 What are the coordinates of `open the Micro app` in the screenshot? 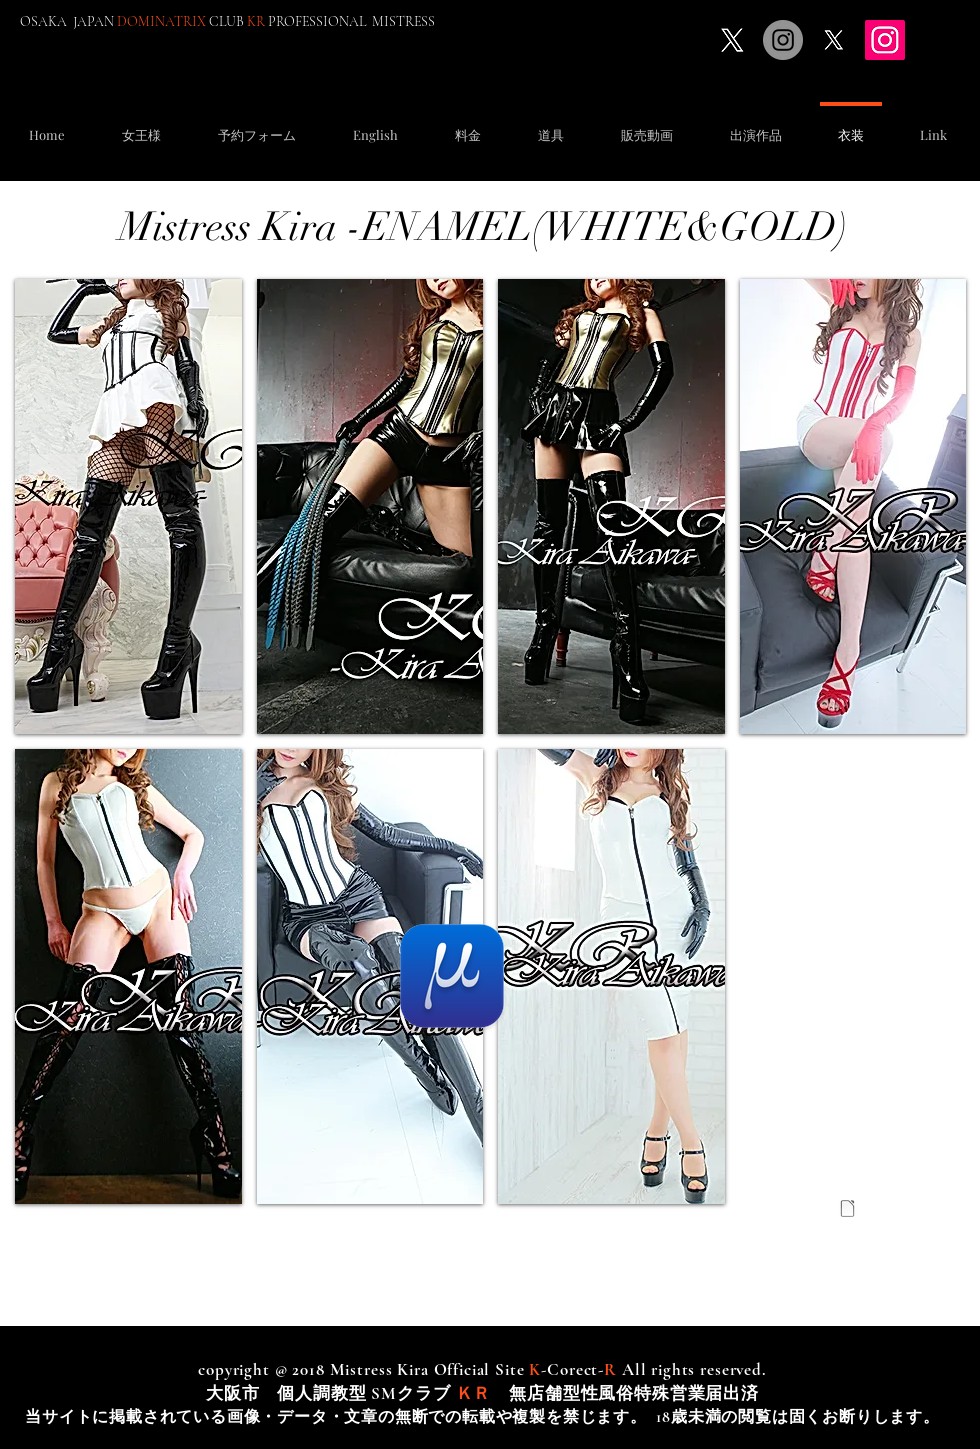 It's located at (452, 976).